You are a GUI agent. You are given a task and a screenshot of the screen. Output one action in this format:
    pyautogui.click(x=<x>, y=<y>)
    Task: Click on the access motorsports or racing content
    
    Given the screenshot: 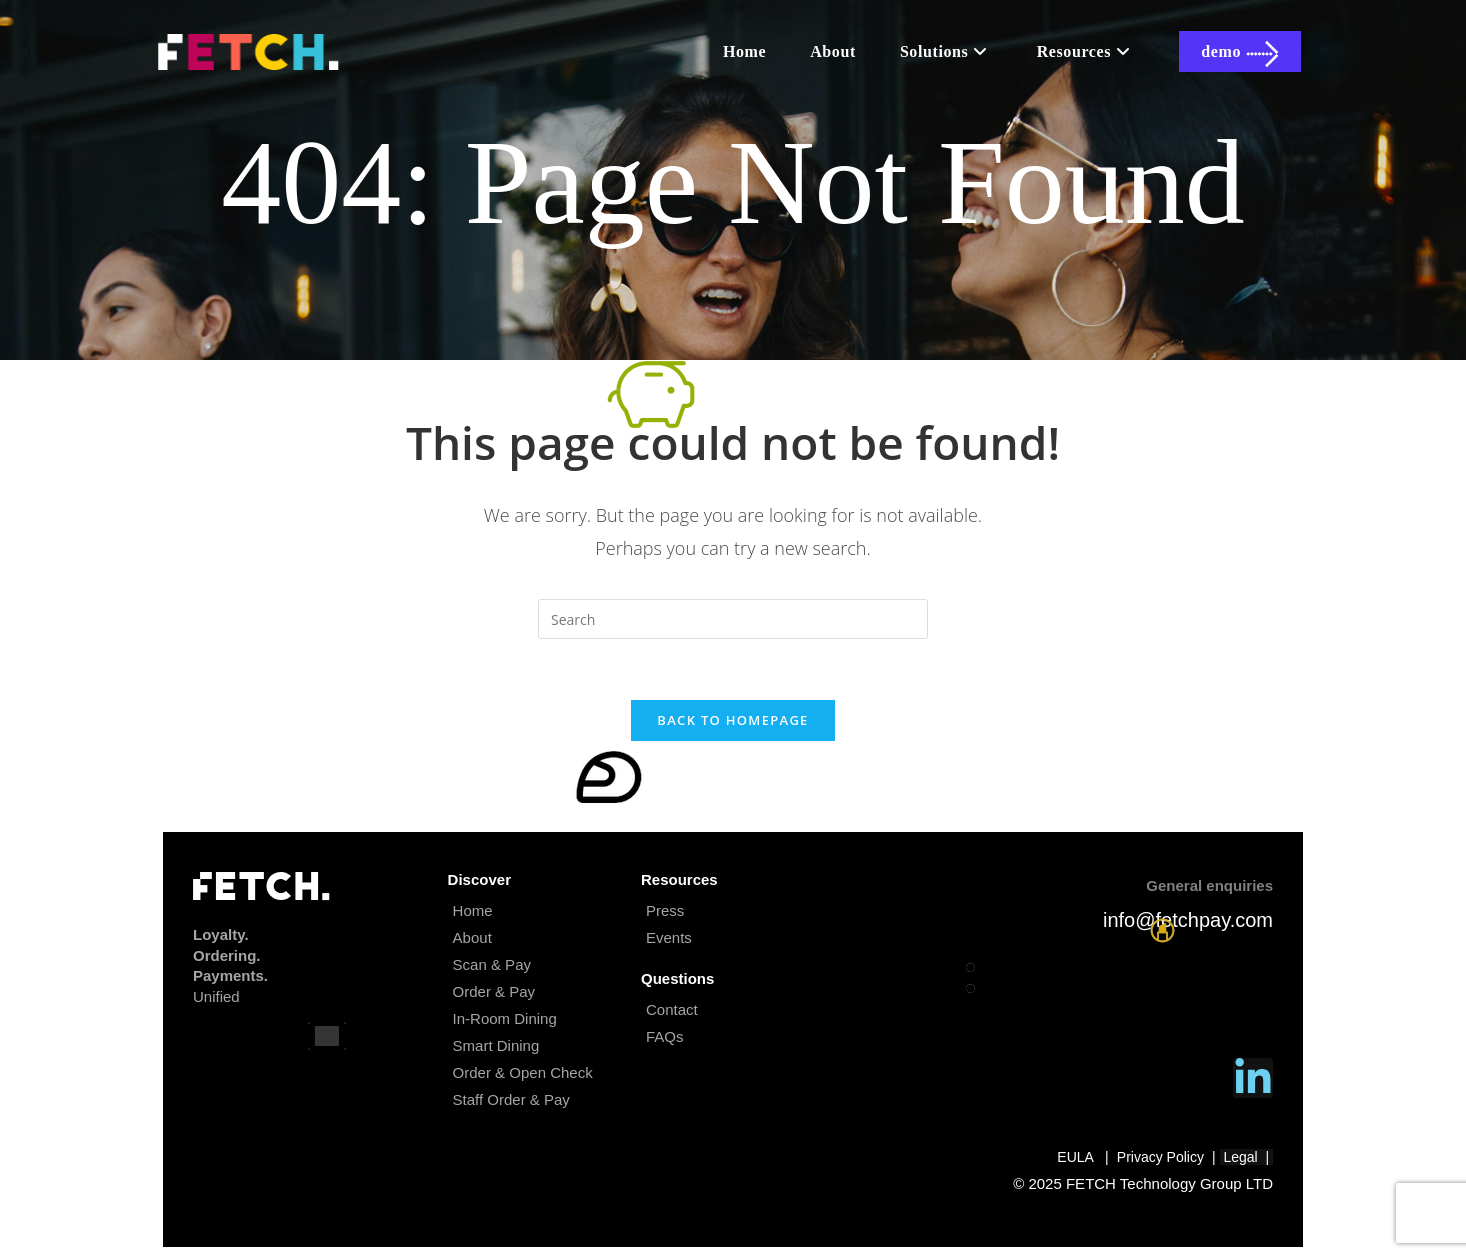 What is the action you would take?
    pyautogui.click(x=609, y=777)
    